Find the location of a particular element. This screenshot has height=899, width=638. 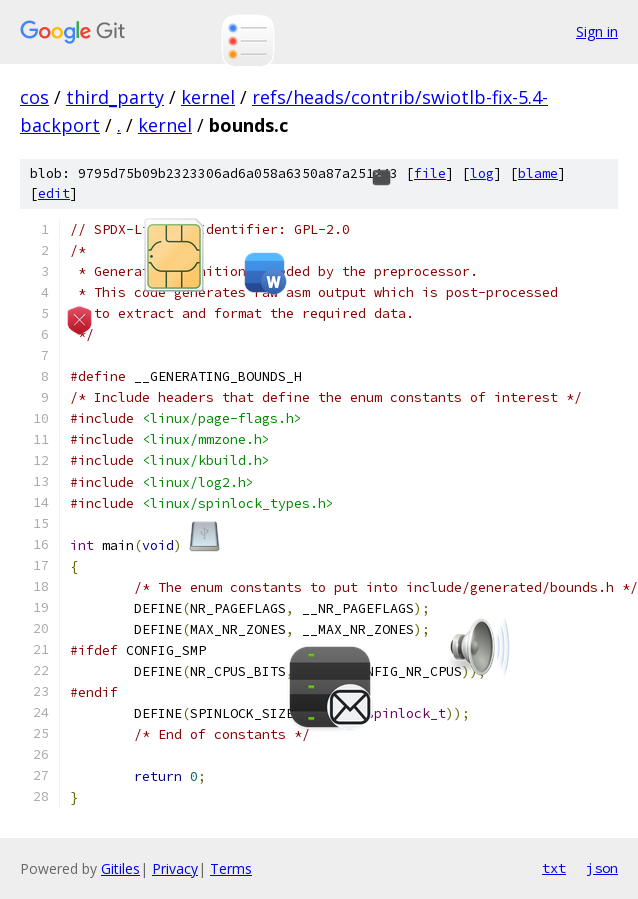

access connected USB storage device is located at coordinates (204, 536).